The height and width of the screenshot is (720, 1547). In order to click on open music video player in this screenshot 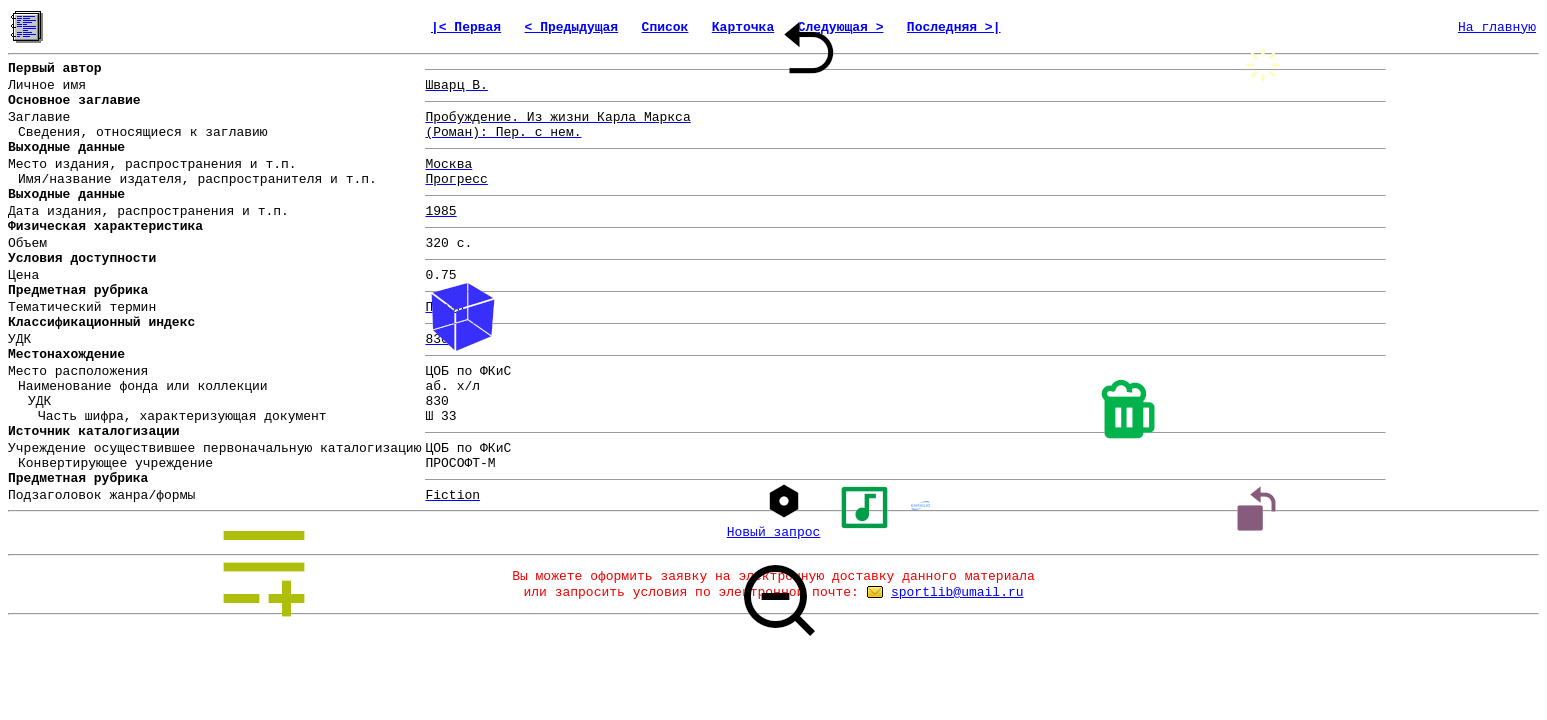, I will do `click(864, 507)`.